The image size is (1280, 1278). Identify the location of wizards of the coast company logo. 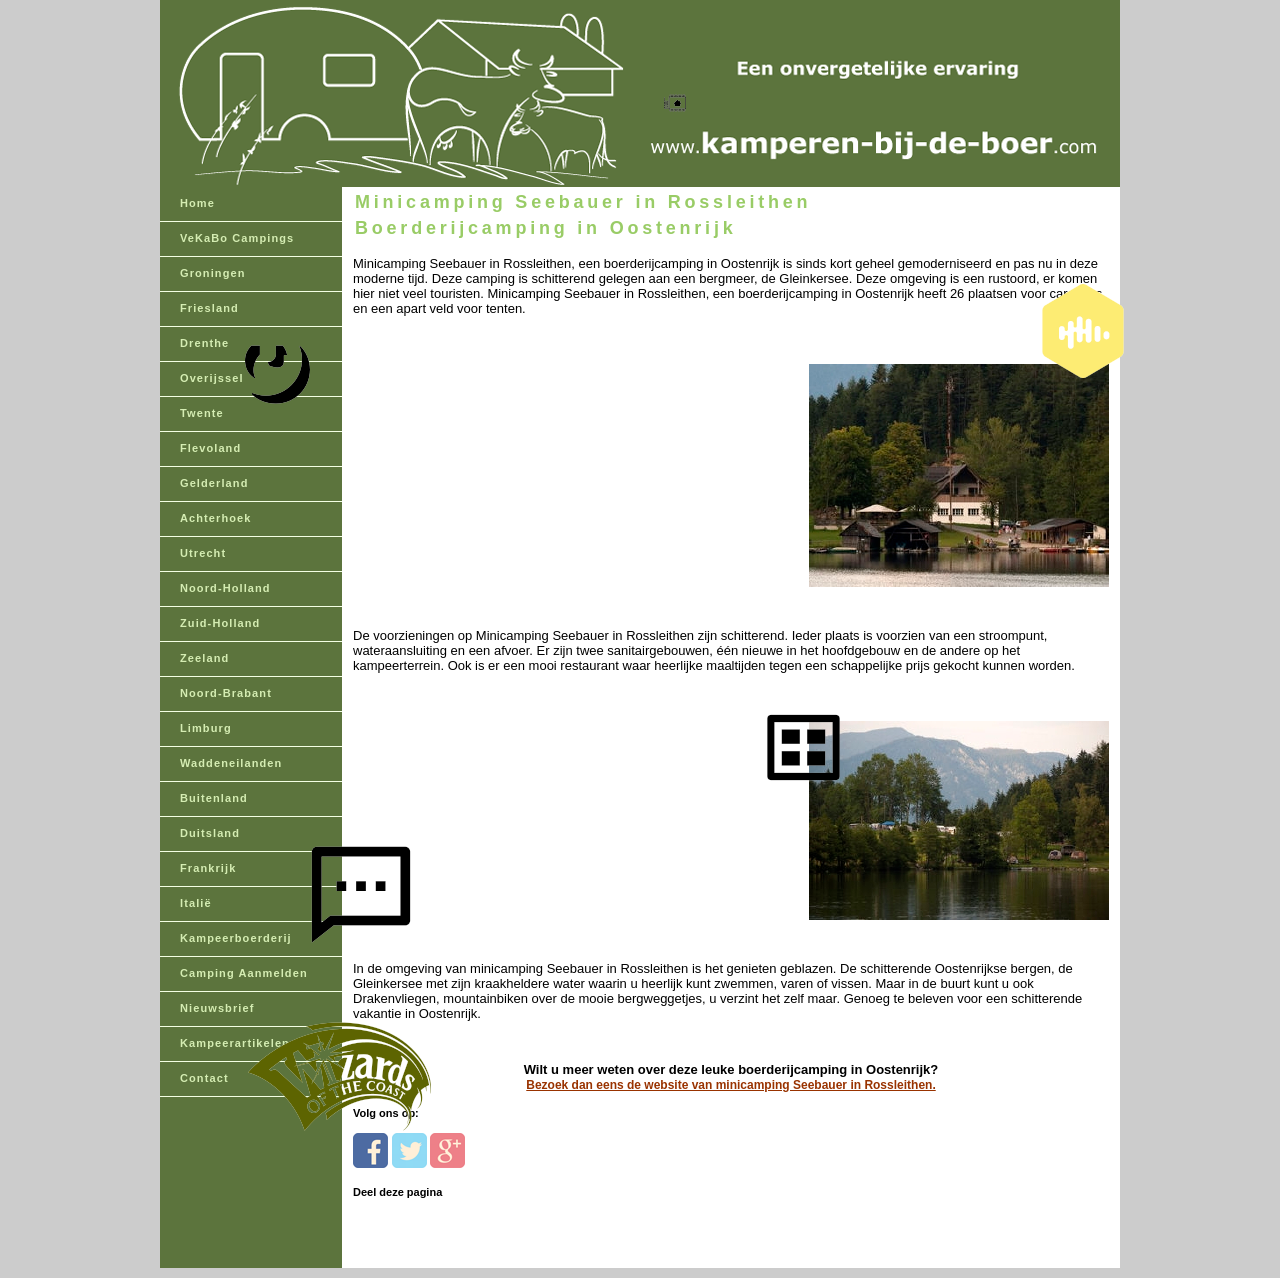
(339, 1076).